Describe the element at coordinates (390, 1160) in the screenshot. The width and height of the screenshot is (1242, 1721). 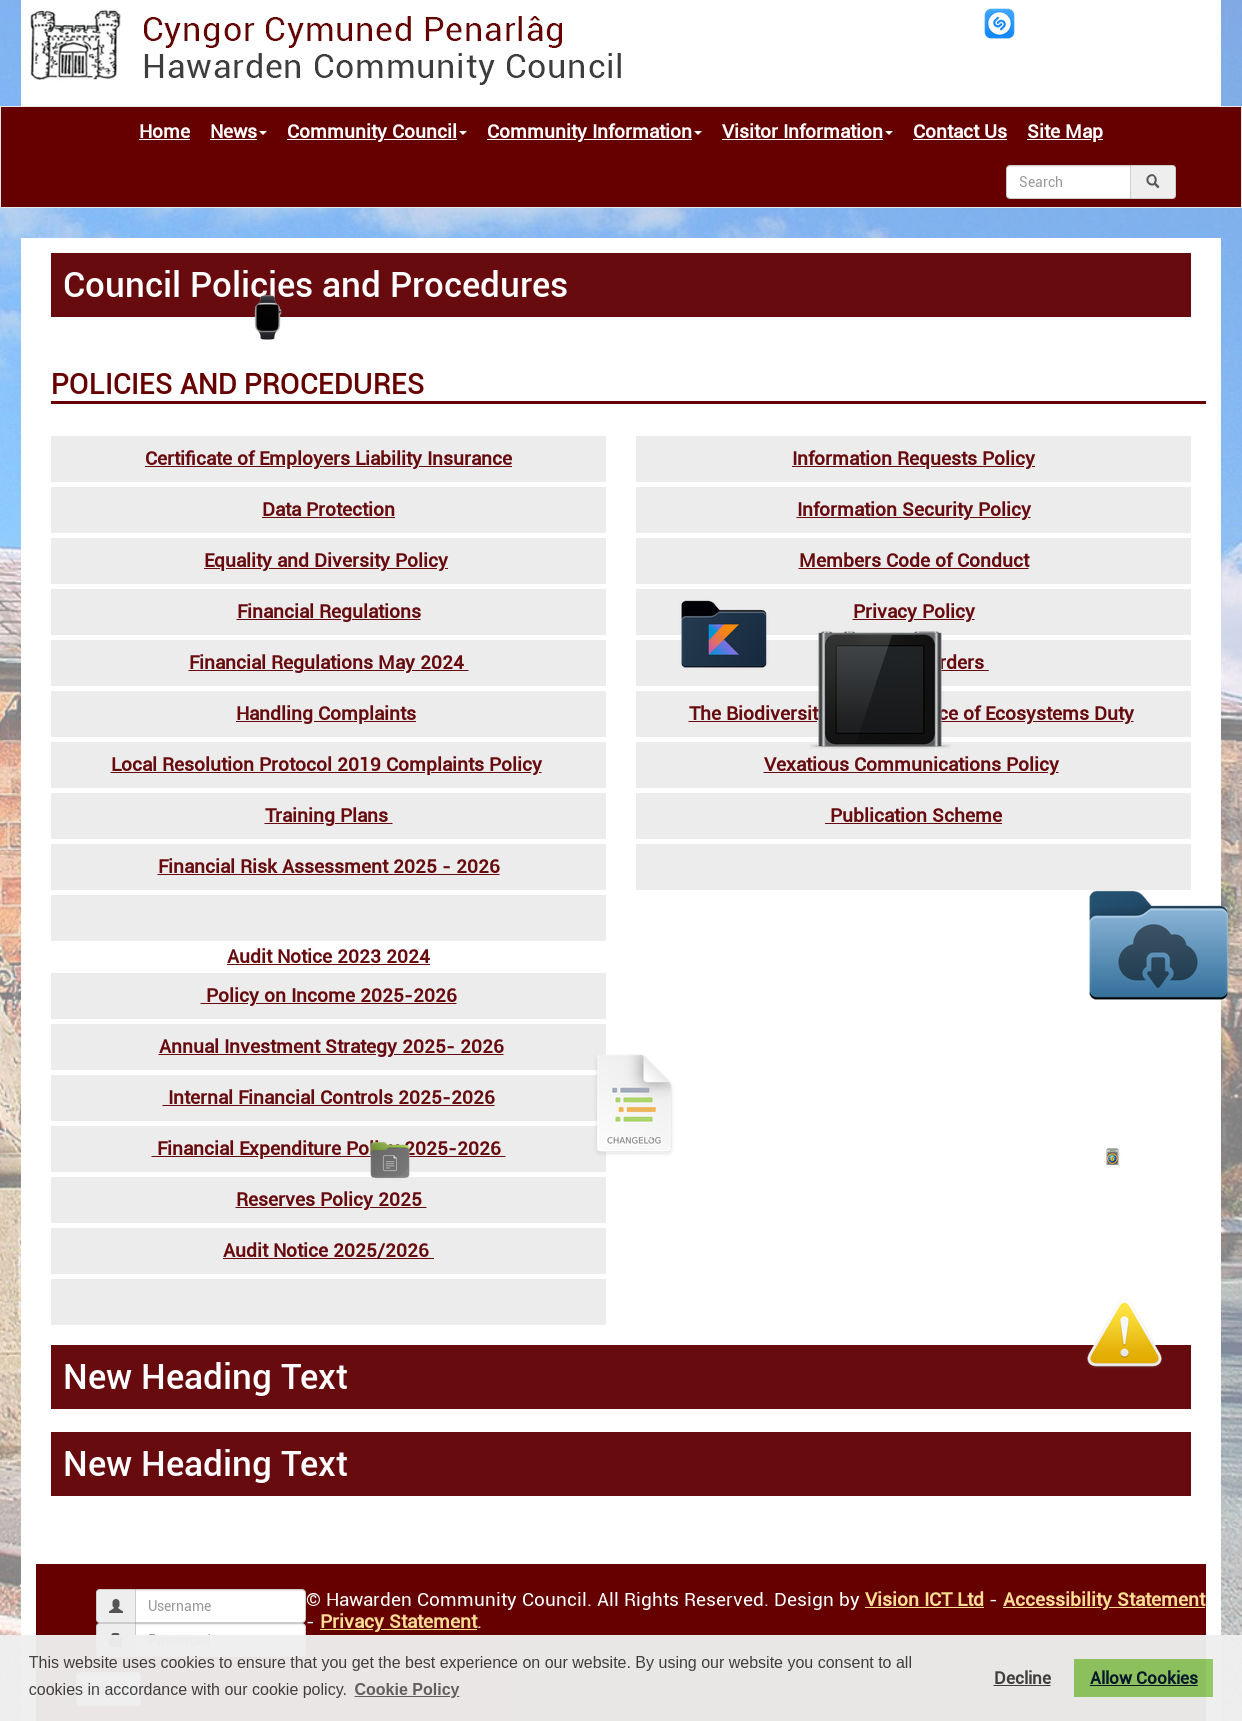
I see `open your documents folder` at that location.